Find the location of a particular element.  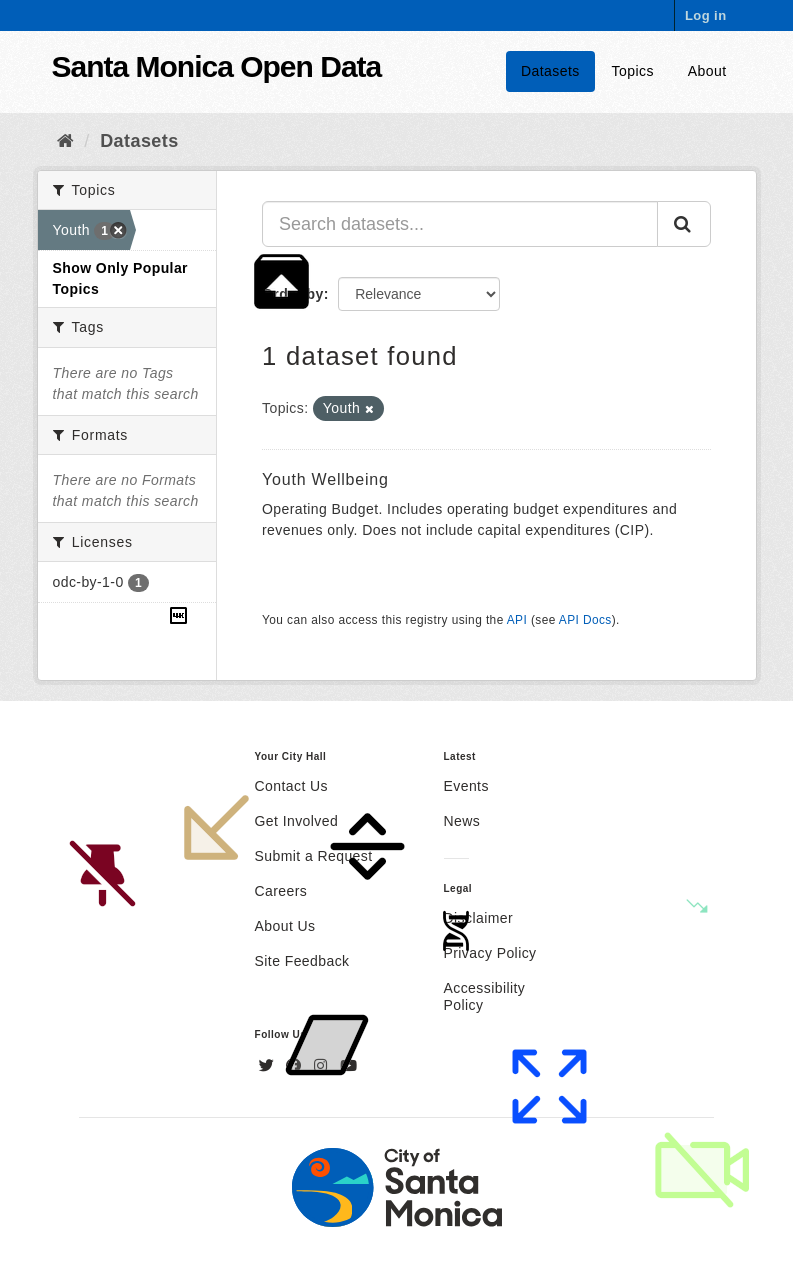

expand to fullscreen mode is located at coordinates (549, 1086).